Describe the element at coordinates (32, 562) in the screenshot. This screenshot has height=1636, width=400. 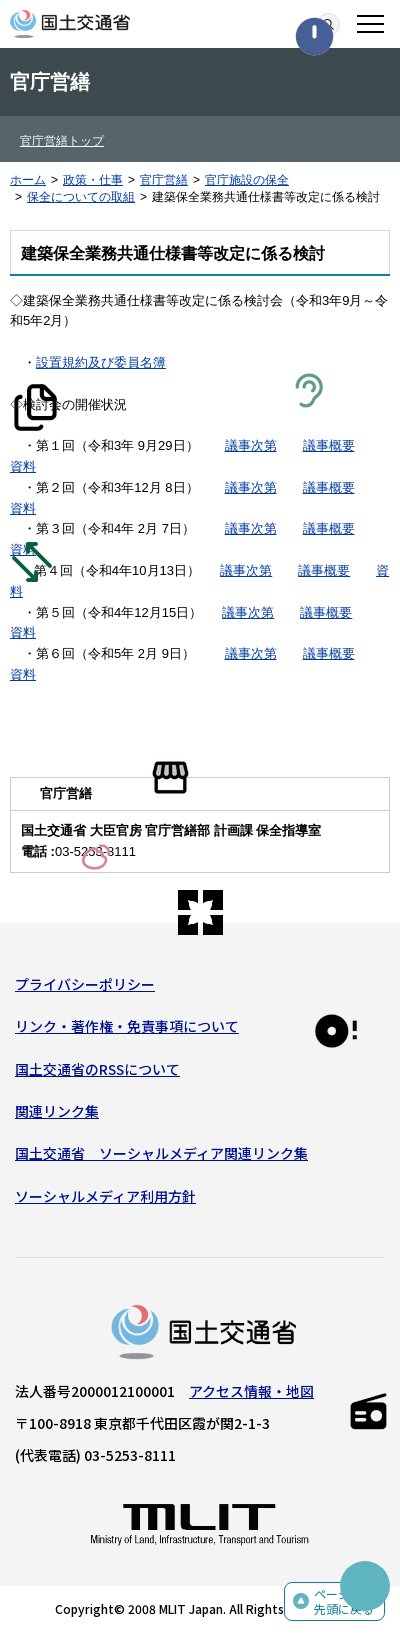
I see `resize element diagonally` at that location.